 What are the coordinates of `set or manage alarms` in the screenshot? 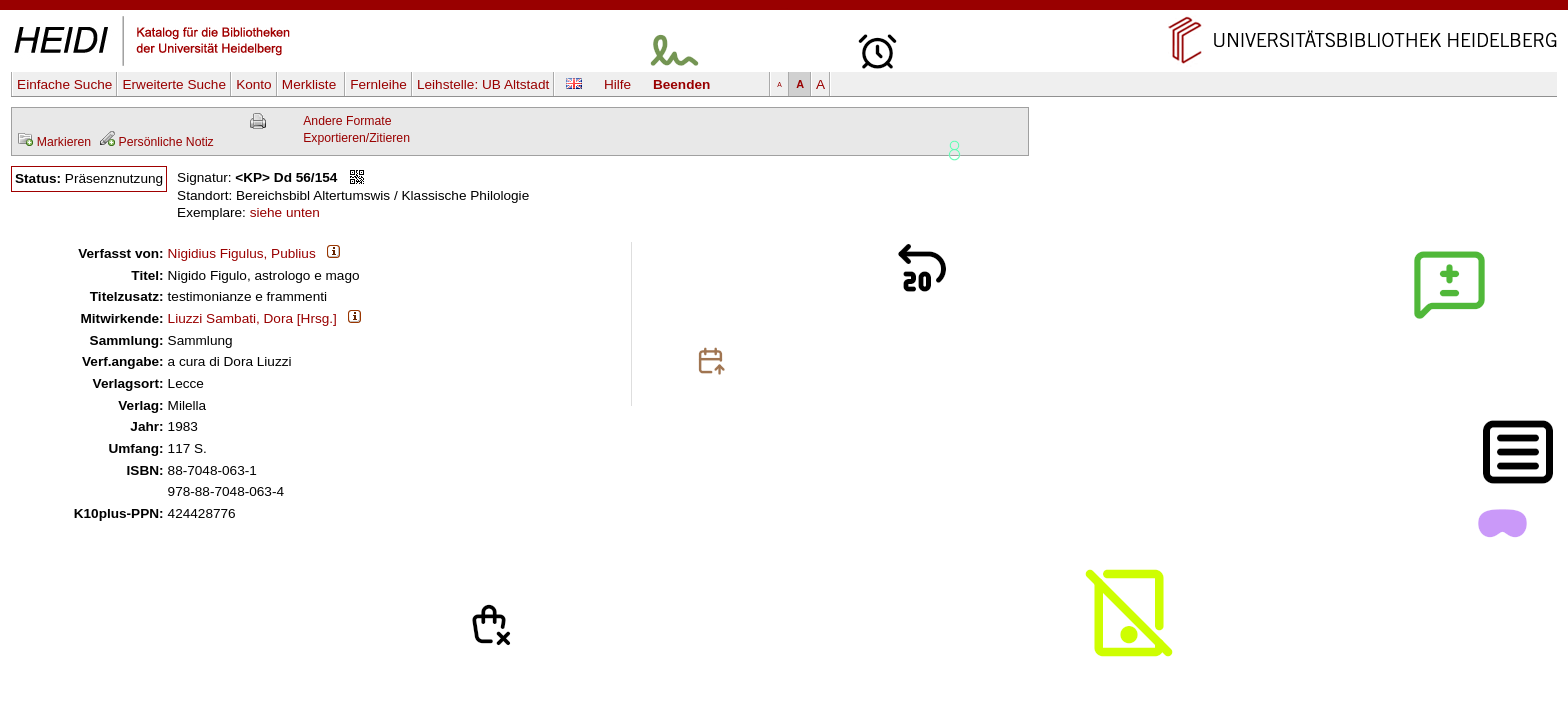 It's located at (877, 51).